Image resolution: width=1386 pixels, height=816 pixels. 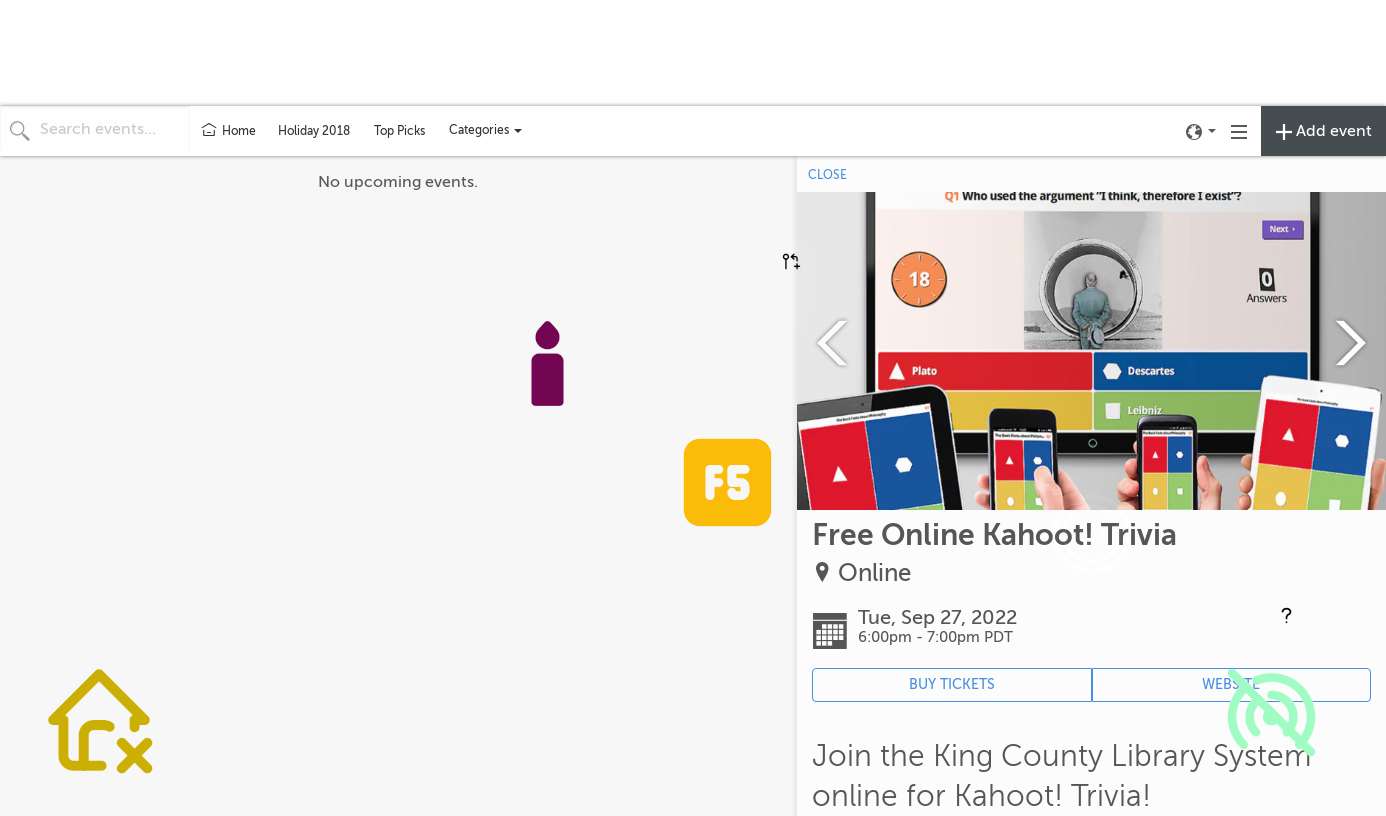 What do you see at coordinates (1286, 615) in the screenshot?
I see `access help or support` at bounding box center [1286, 615].